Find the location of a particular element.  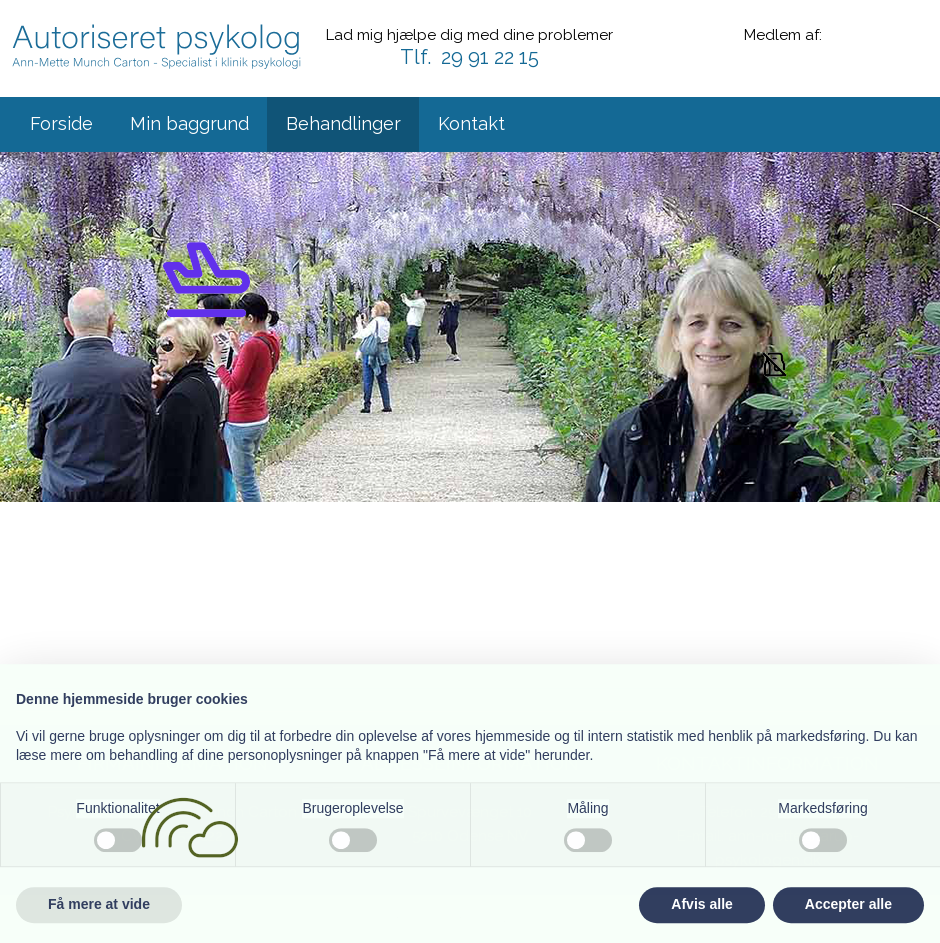

view weather conditions is located at coordinates (190, 826).